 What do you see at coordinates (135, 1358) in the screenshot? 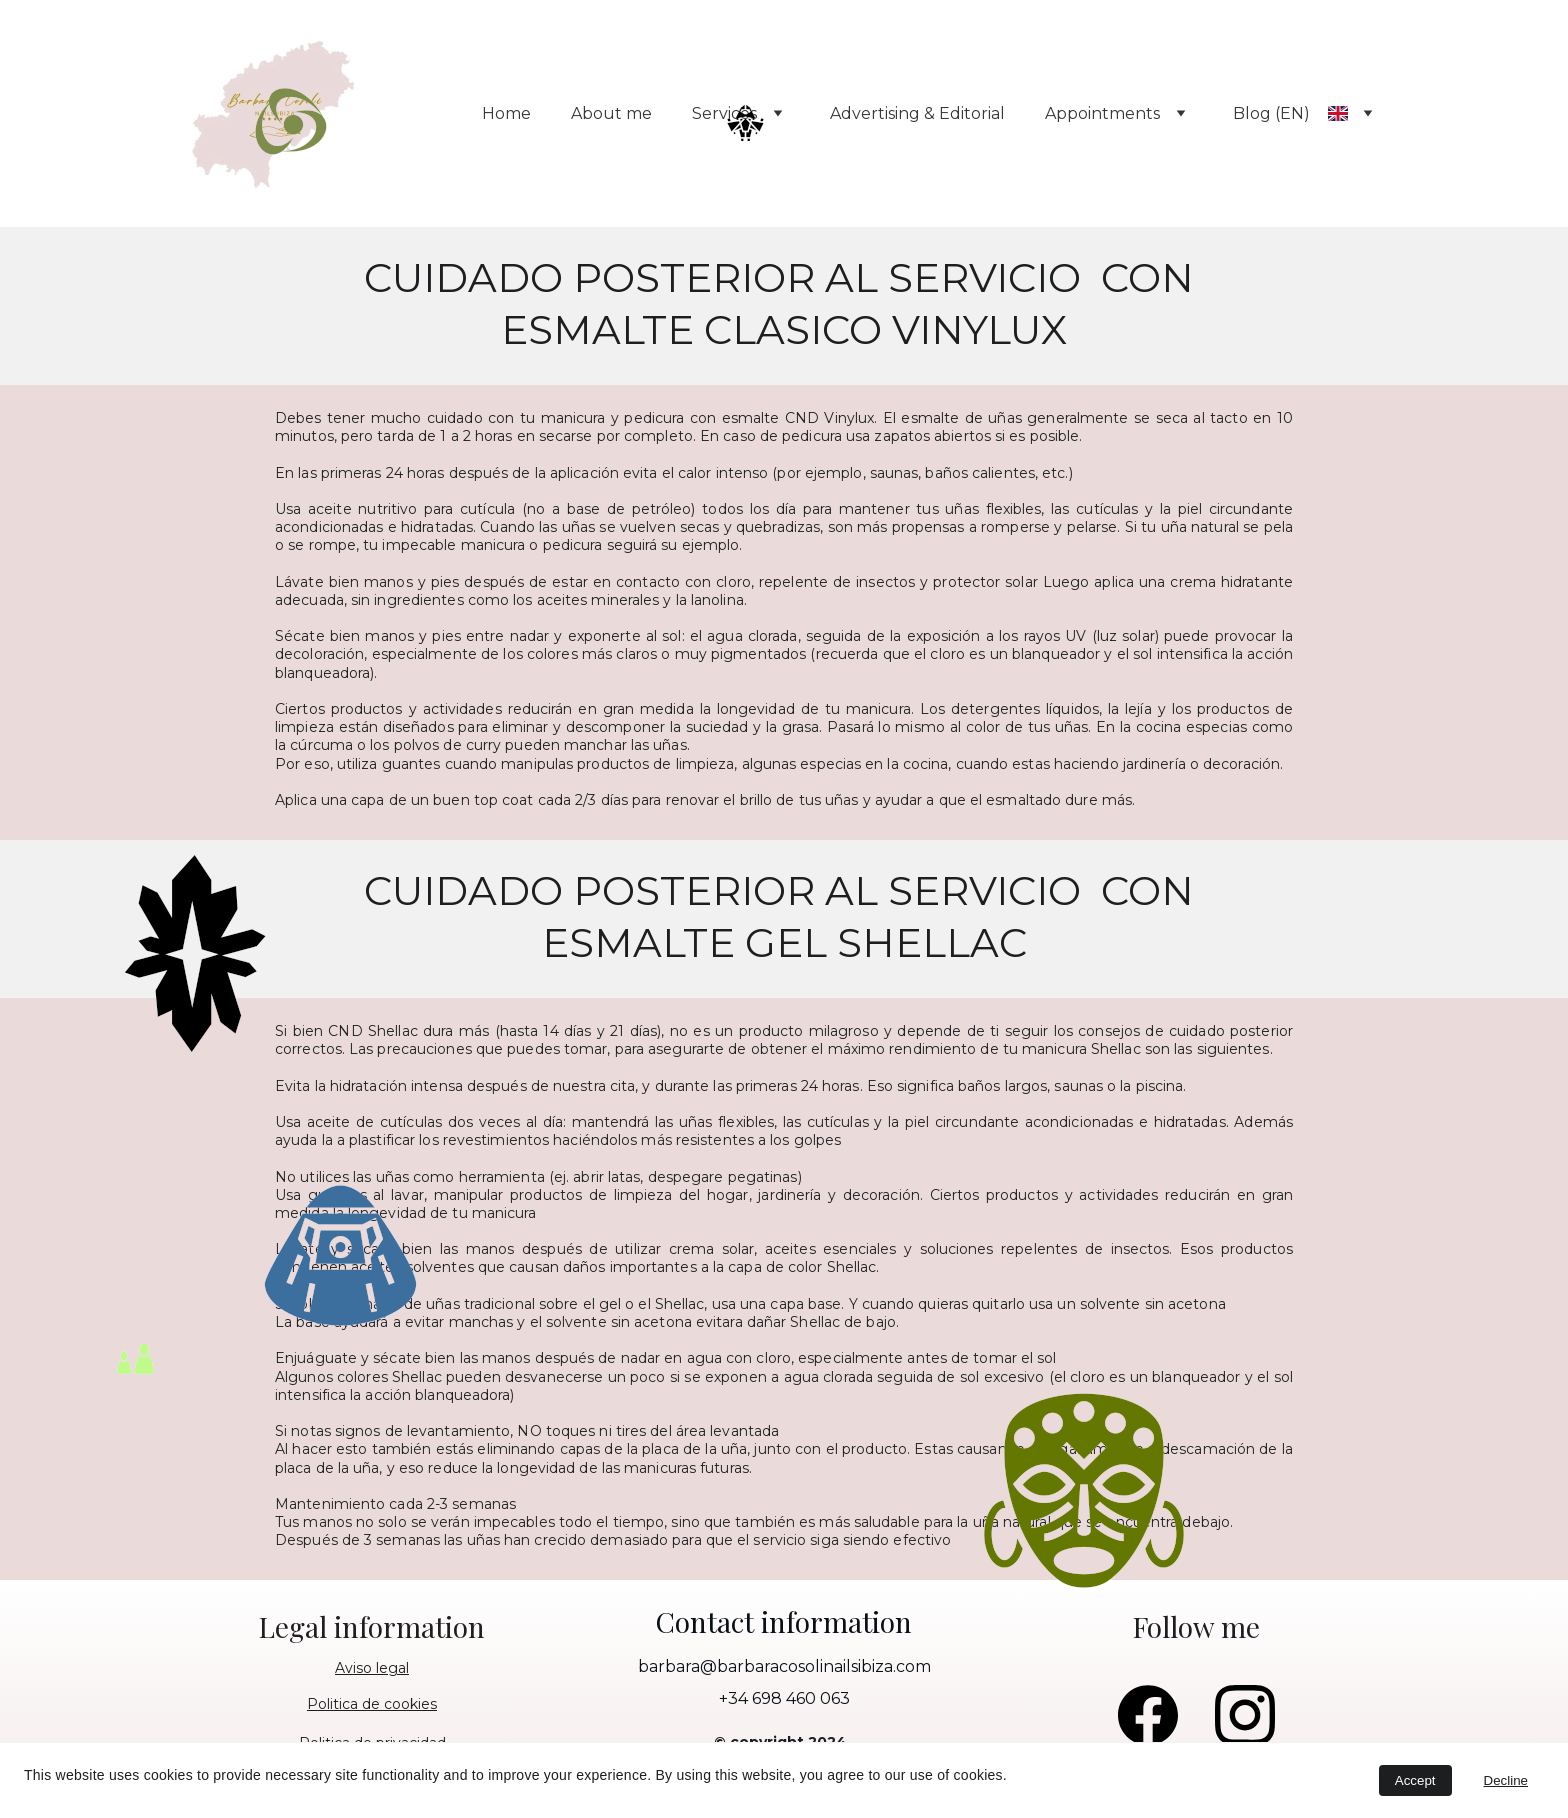
I see `view age-appropriate content settings` at bounding box center [135, 1358].